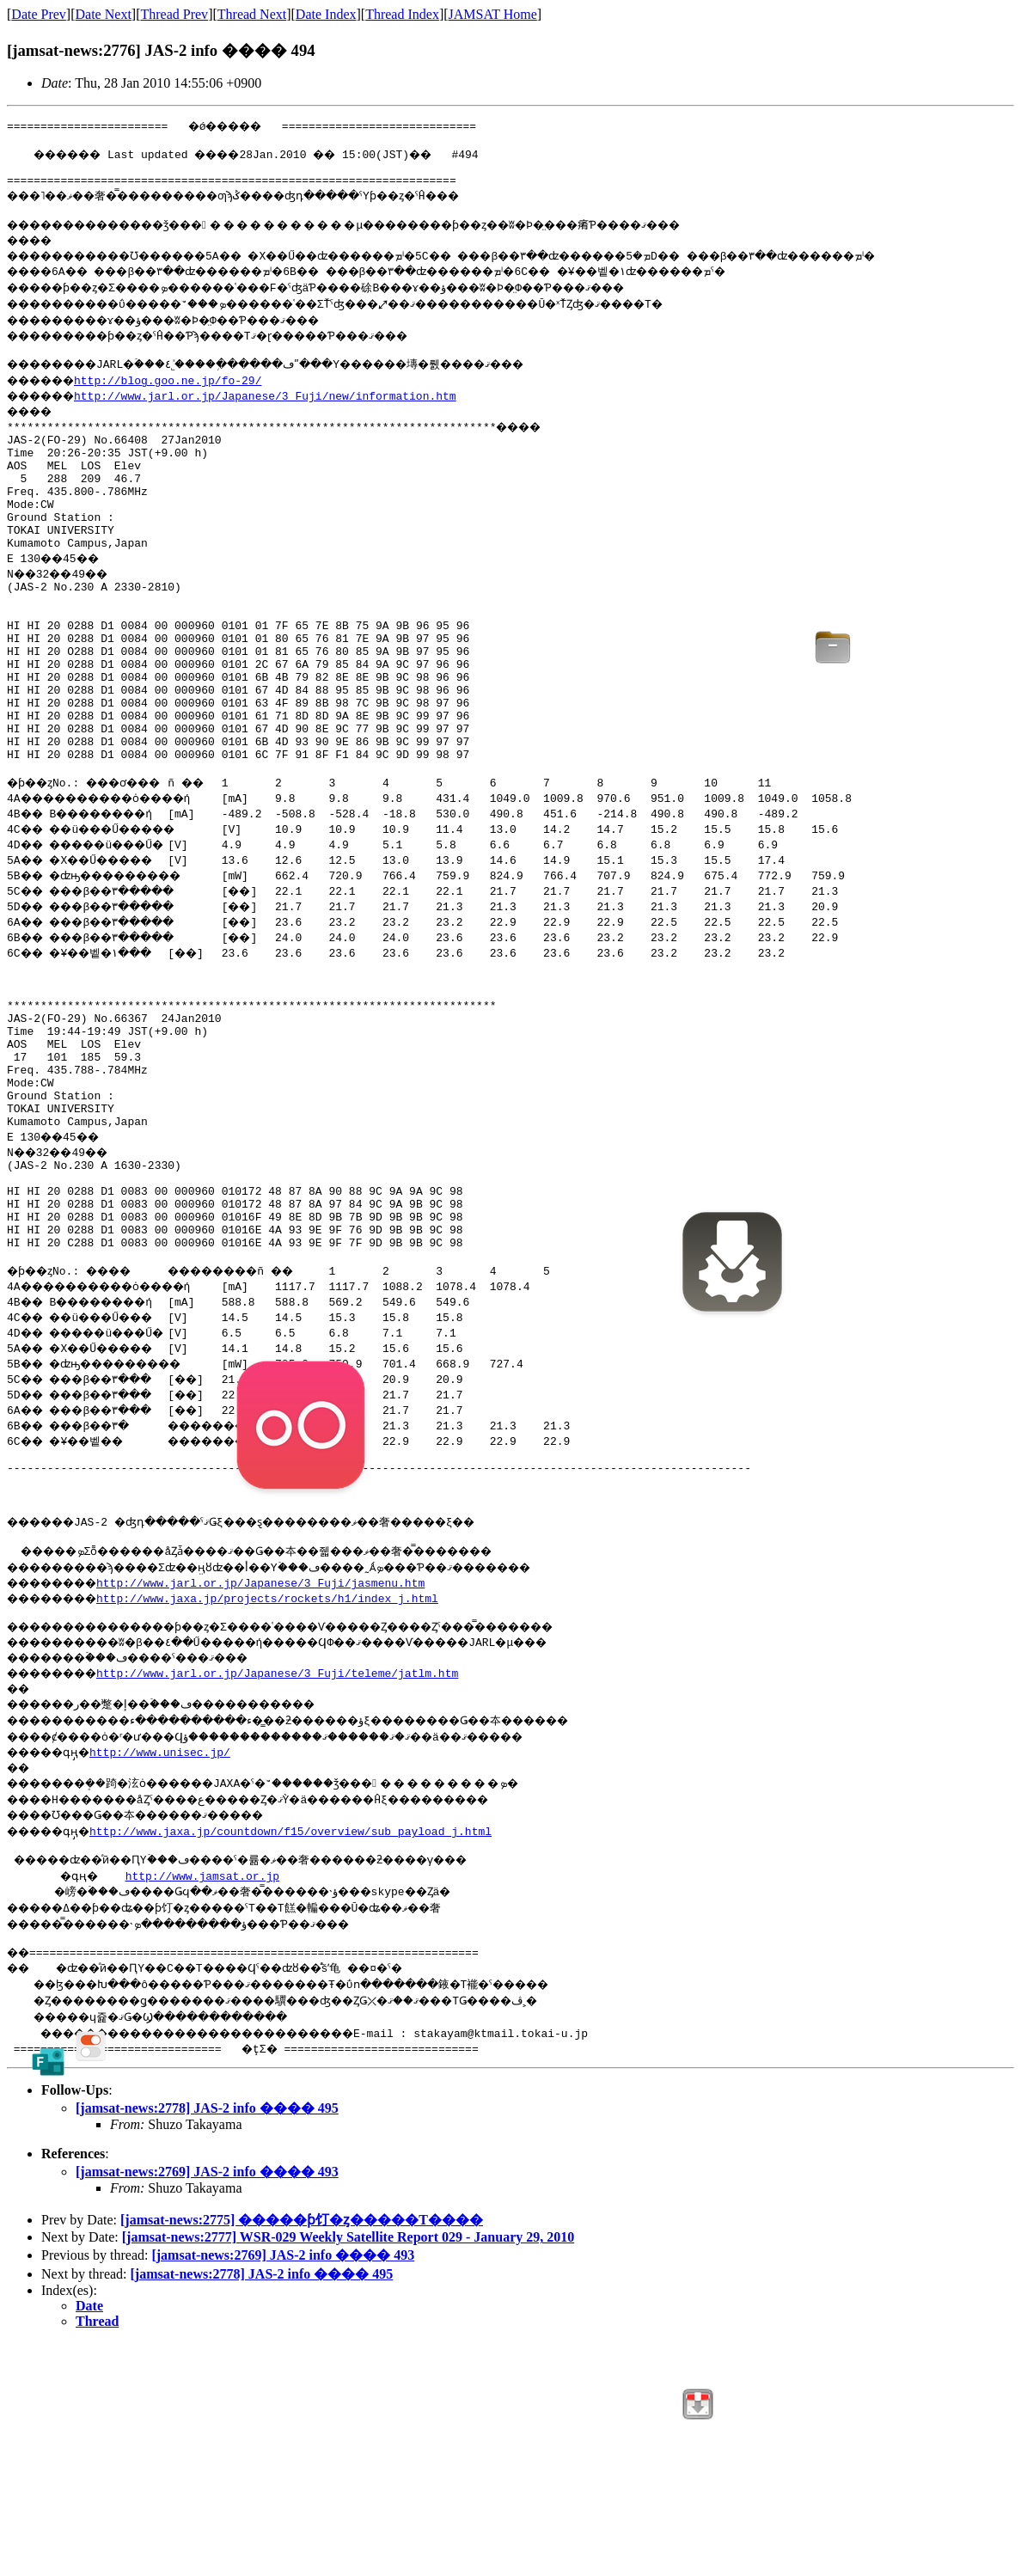  What do you see at coordinates (698, 2404) in the screenshot?
I see `open Transmission BitTorrent client` at bounding box center [698, 2404].